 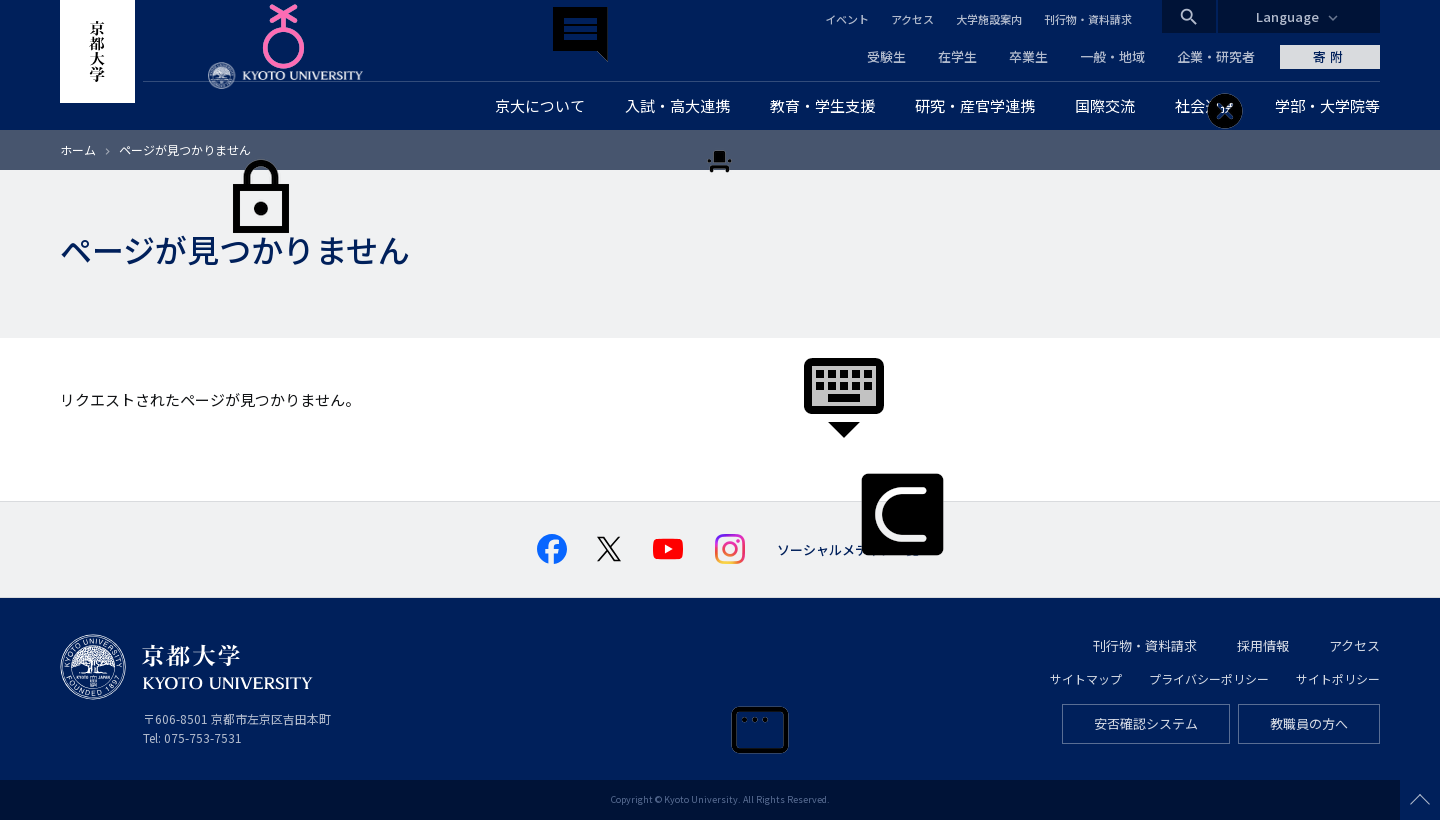 What do you see at coordinates (902, 514) in the screenshot?
I see `indicates a proper subset relationship in mathematical notation` at bounding box center [902, 514].